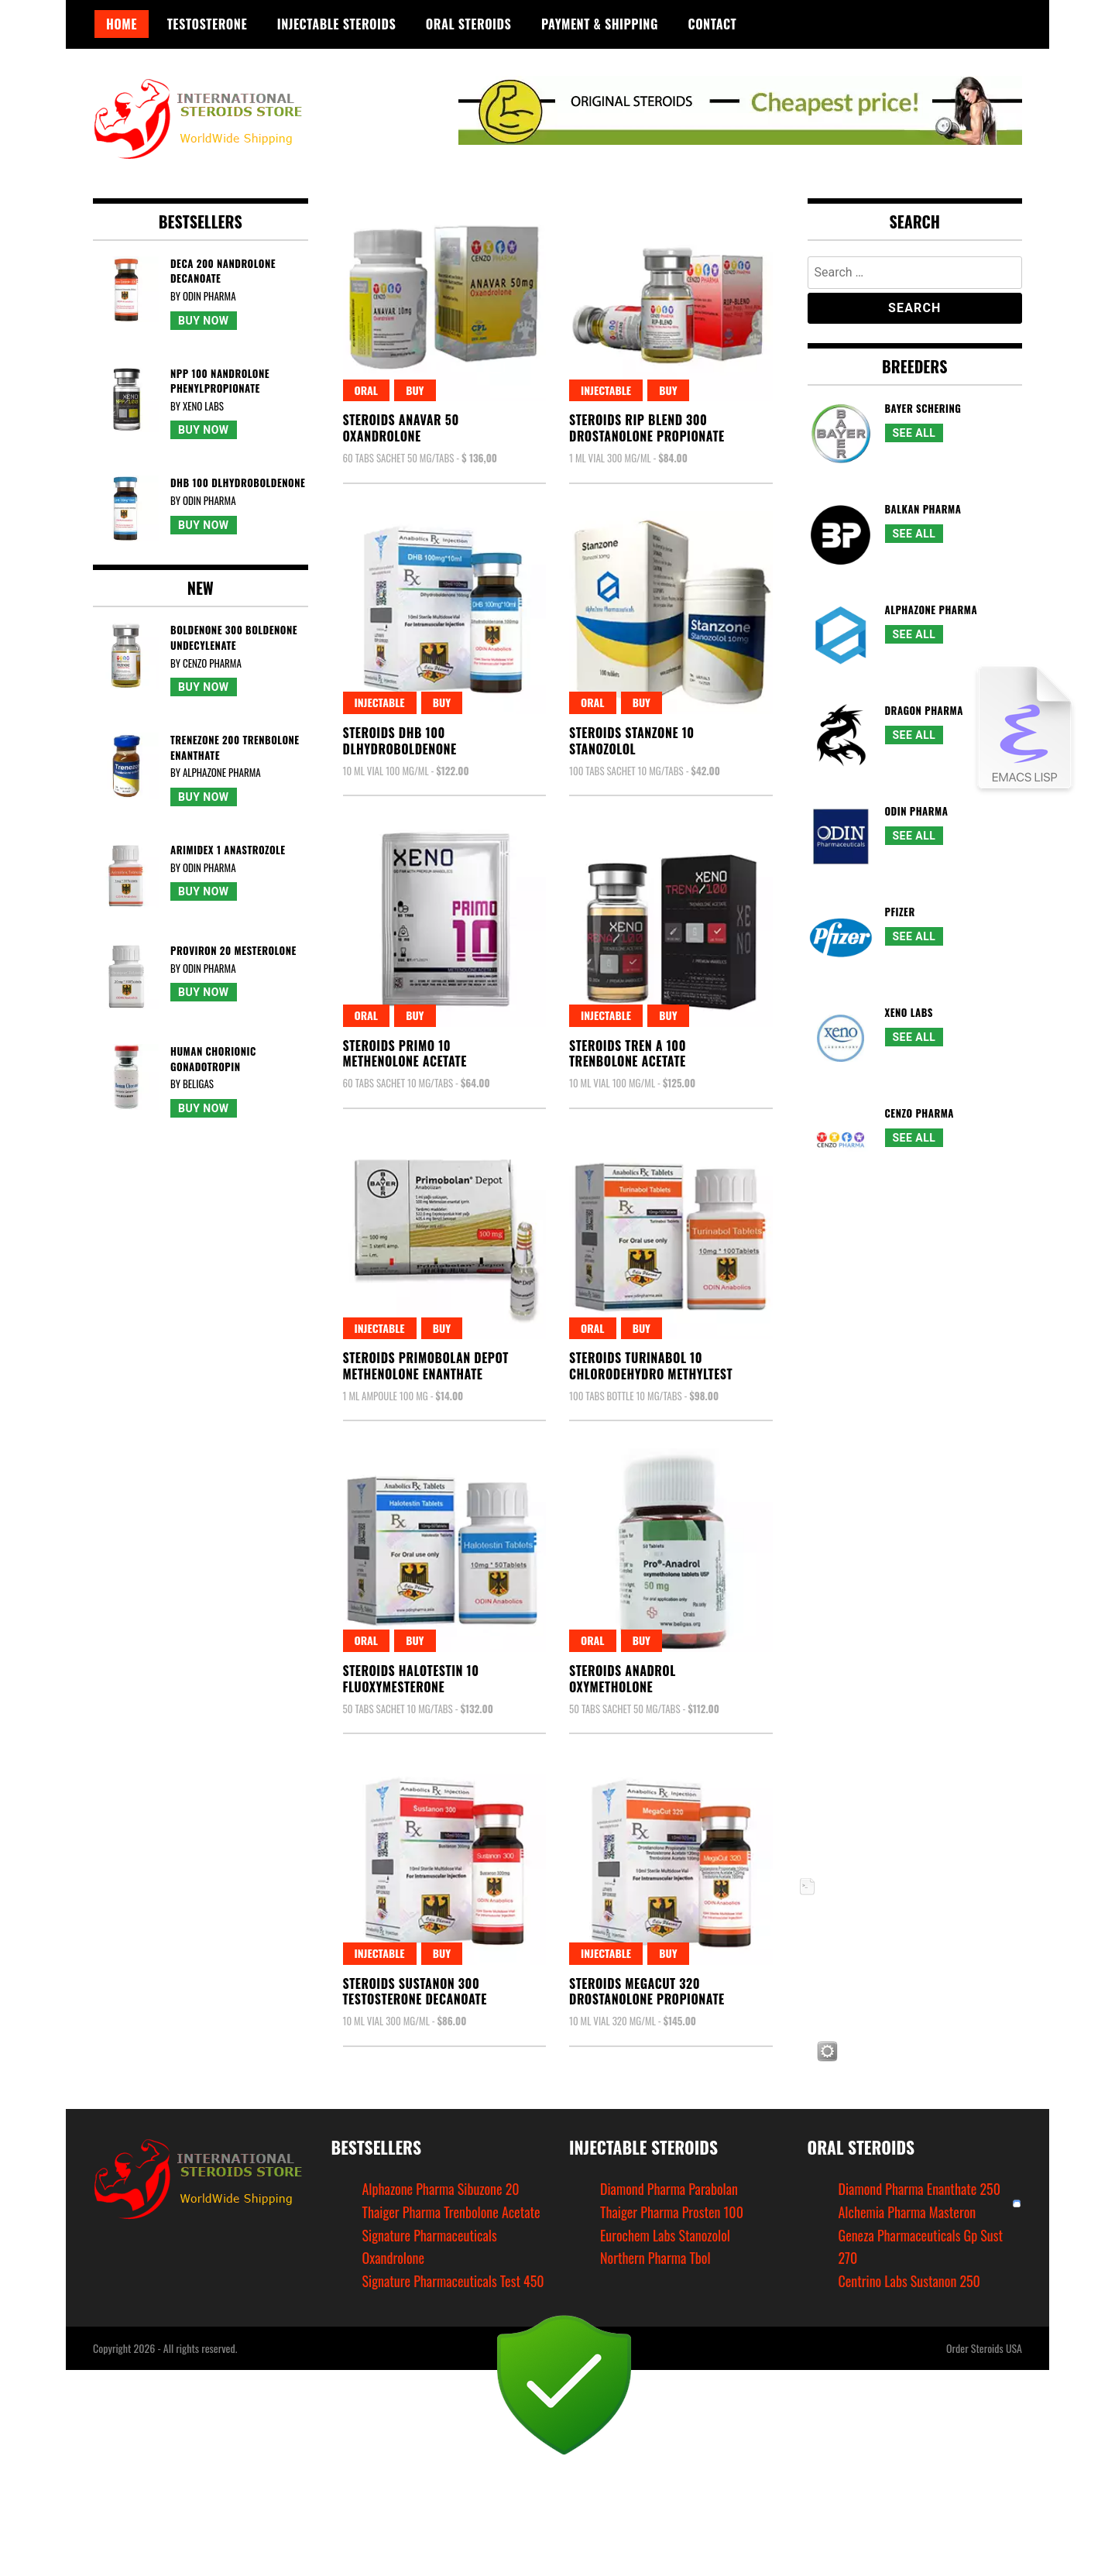 The width and height of the screenshot is (1115, 2576). I want to click on an emacs lisp source code file, so click(1024, 730).